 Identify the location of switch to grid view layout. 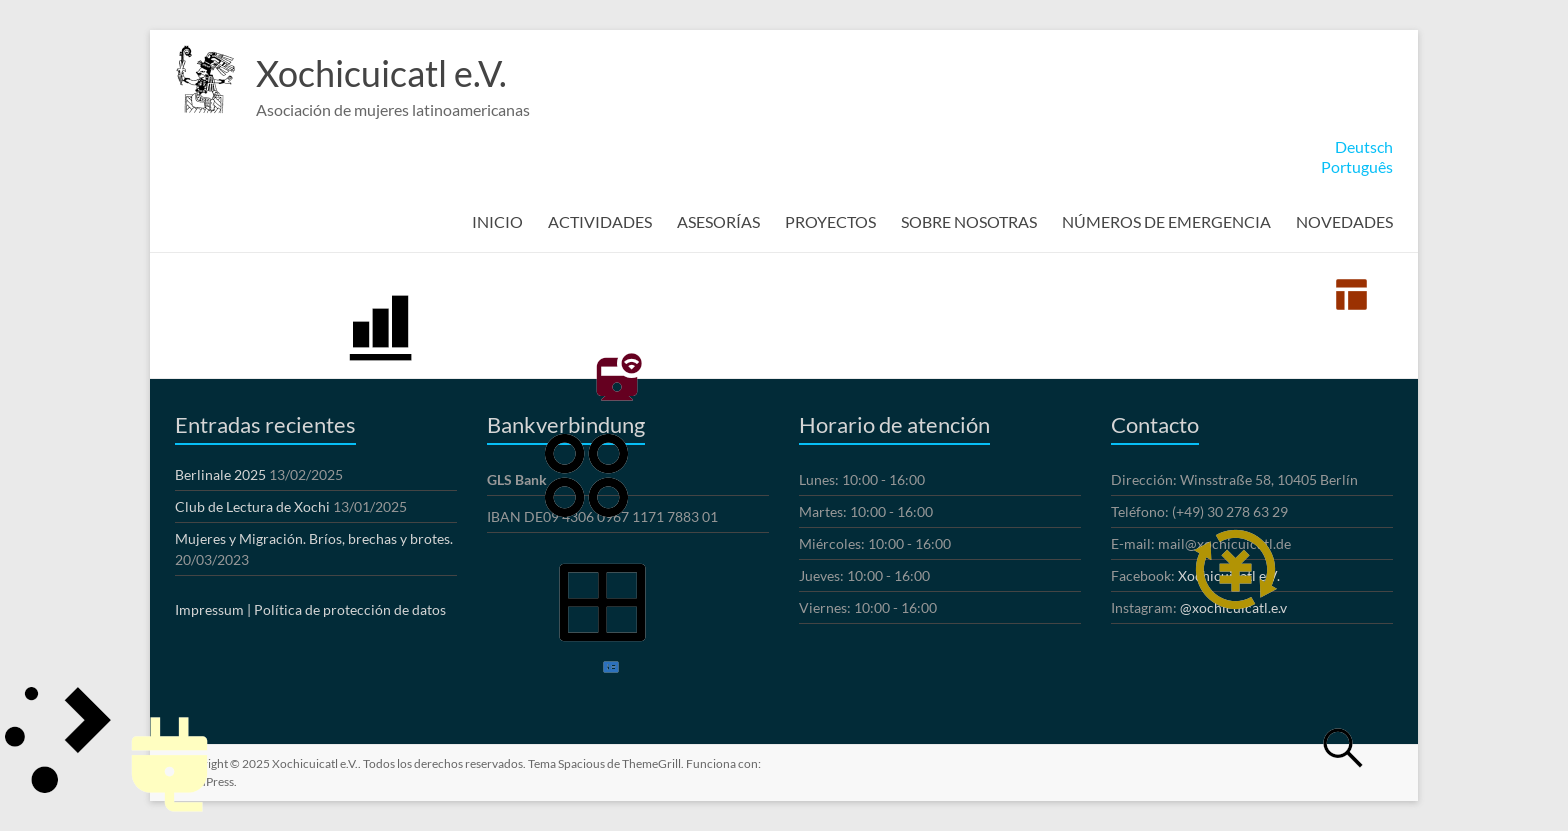
(602, 602).